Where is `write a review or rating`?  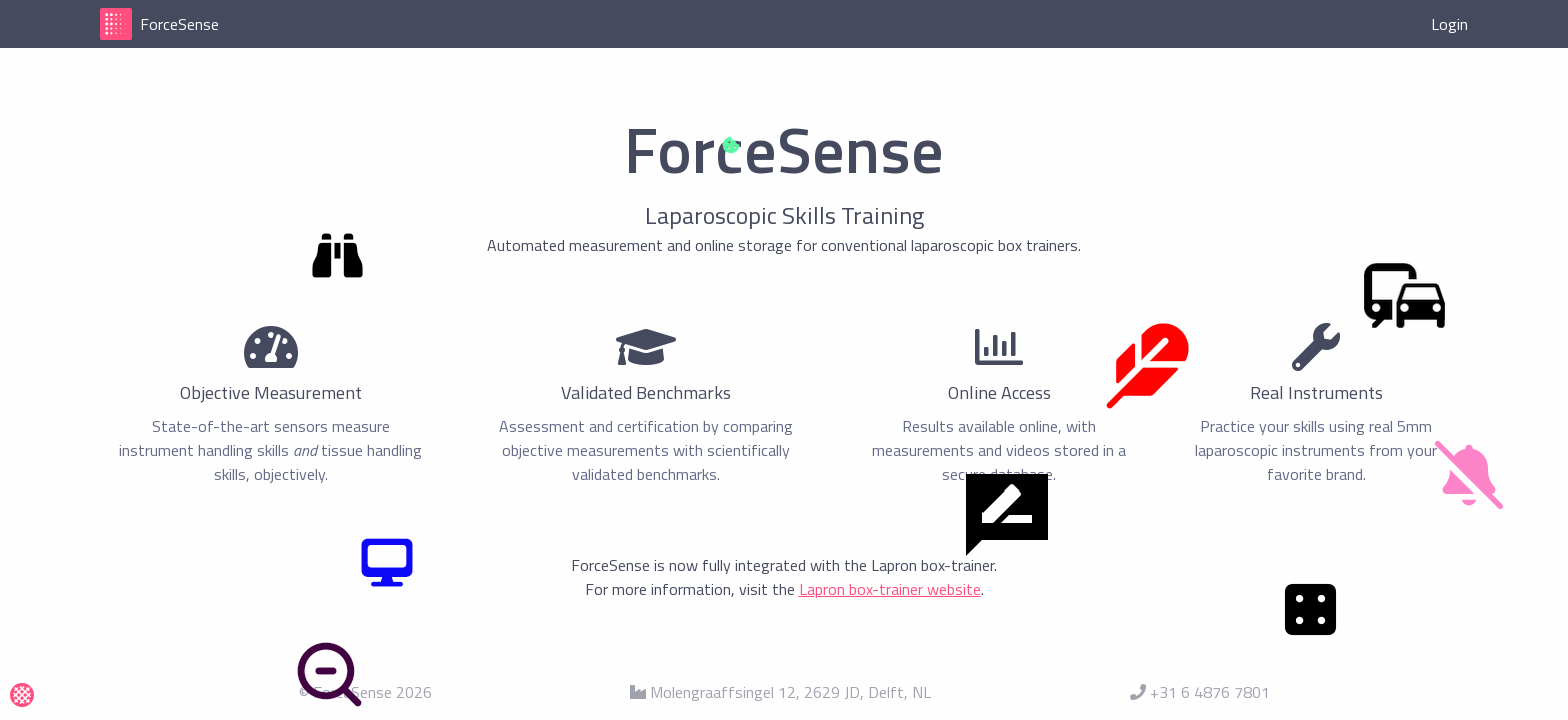
write a review or rating is located at coordinates (1007, 515).